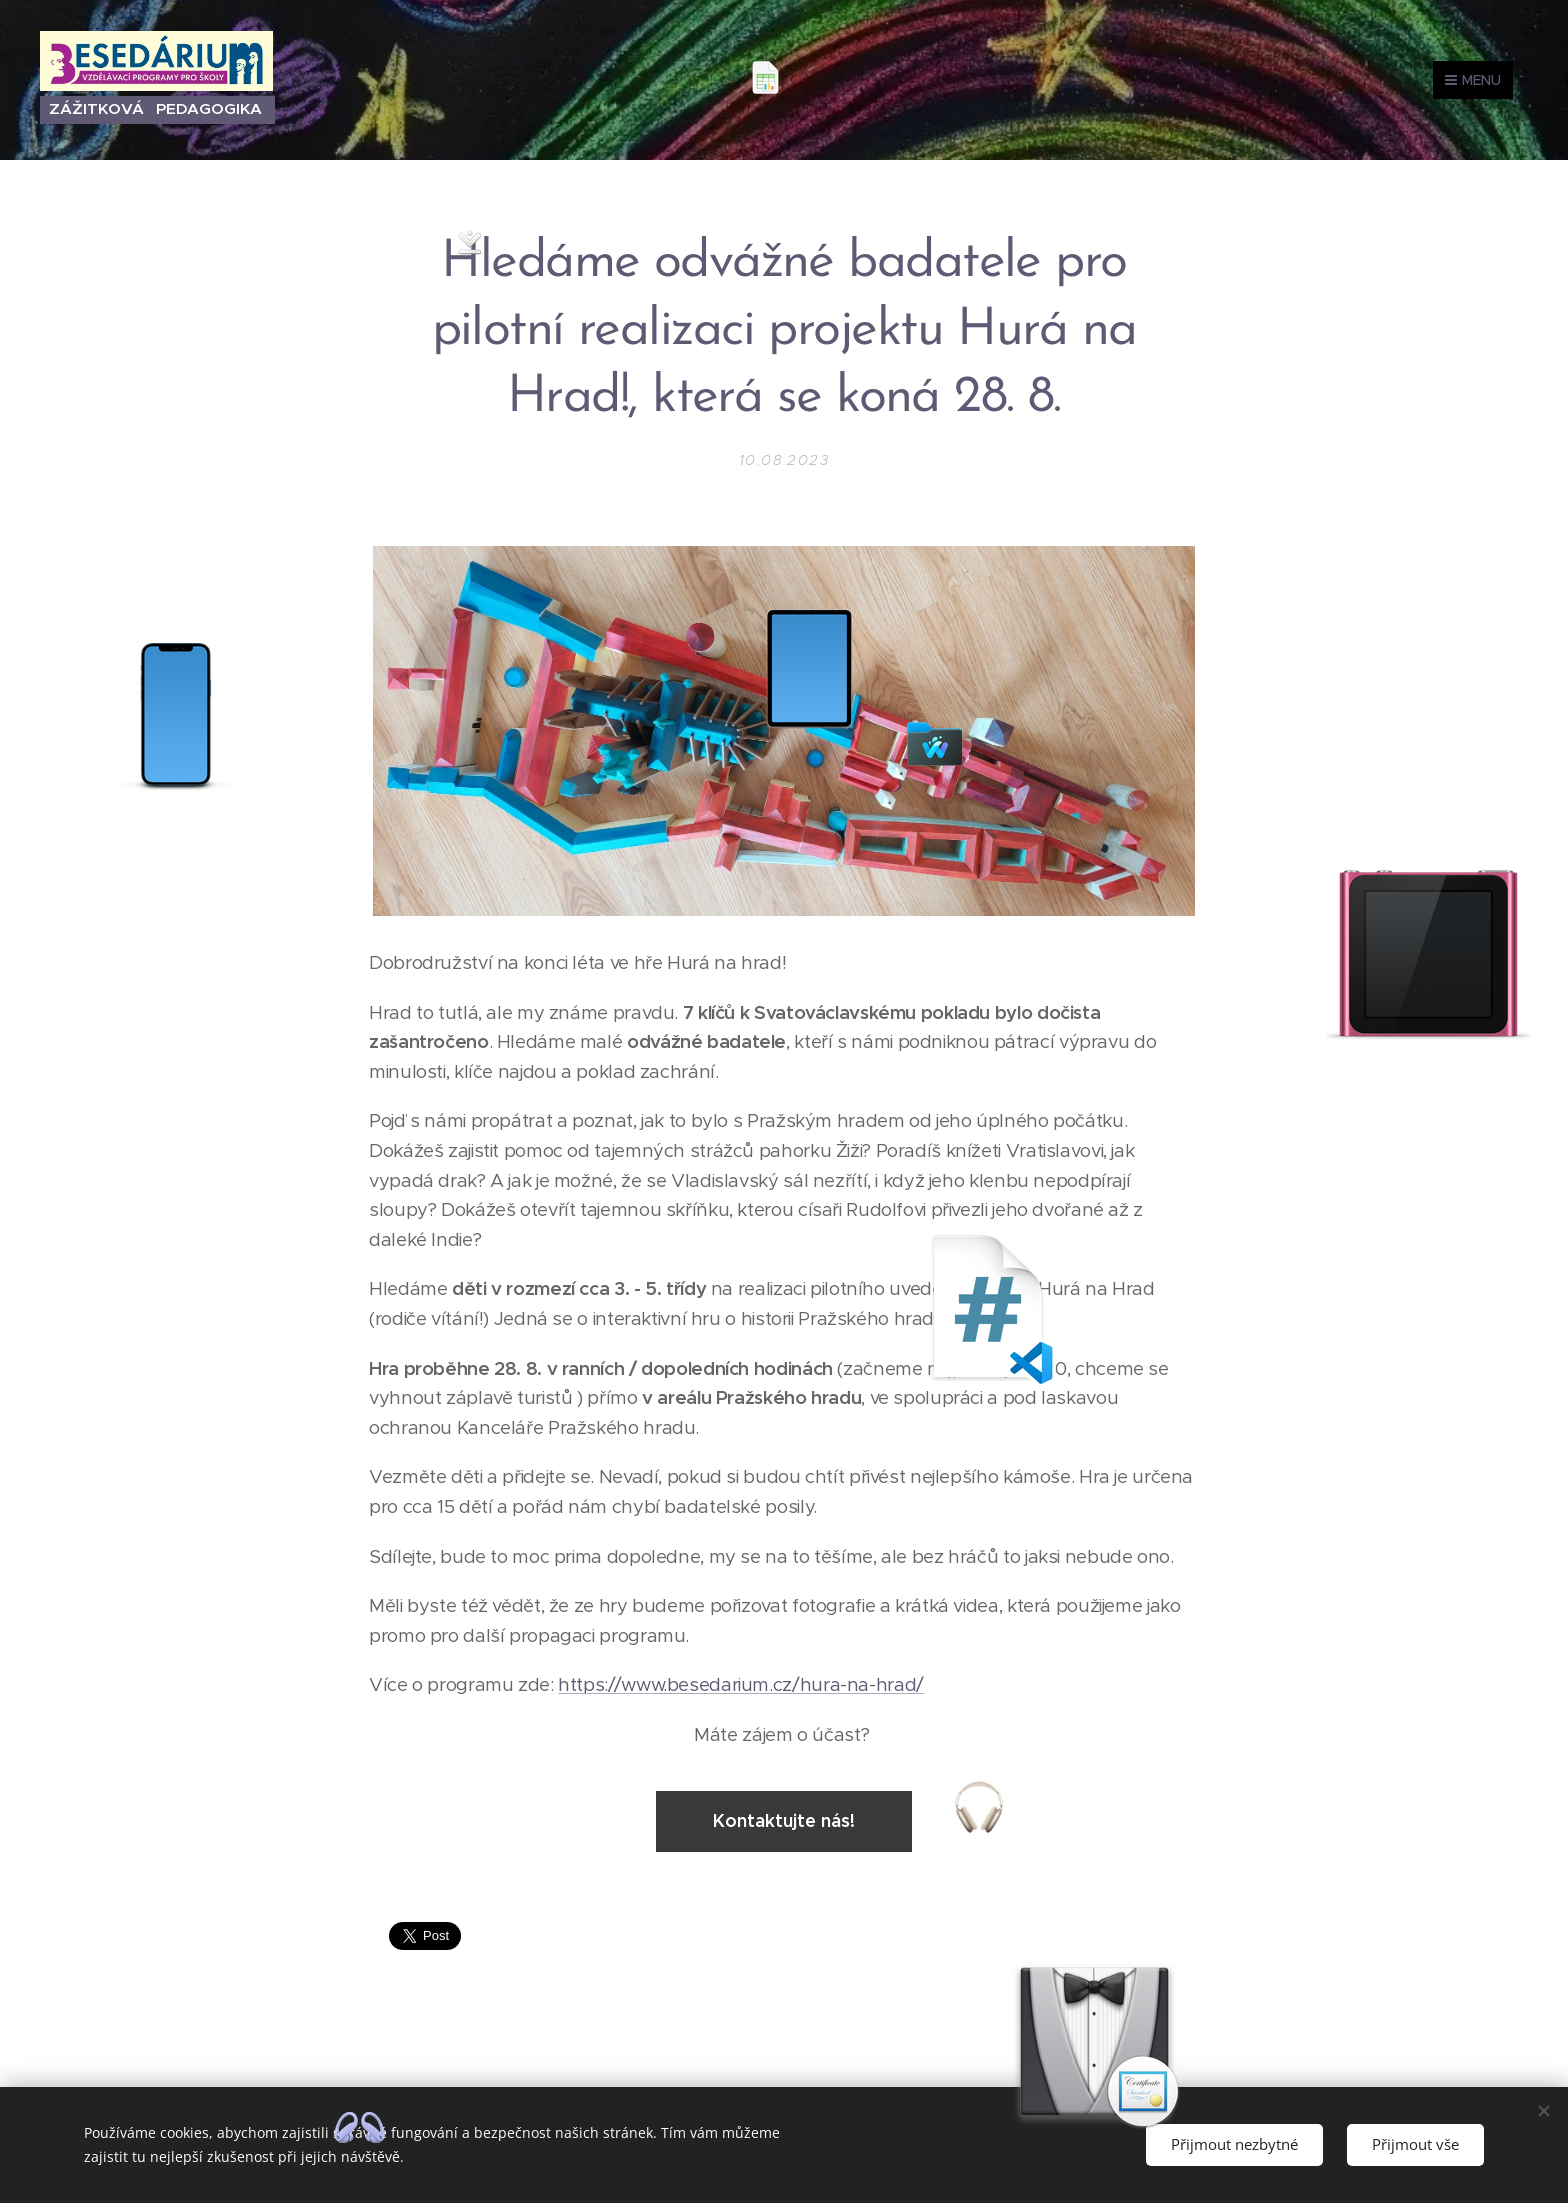  Describe the element at coordinates (765, 77) in the screenshot. I see `open a spreadsheet file` at that location.